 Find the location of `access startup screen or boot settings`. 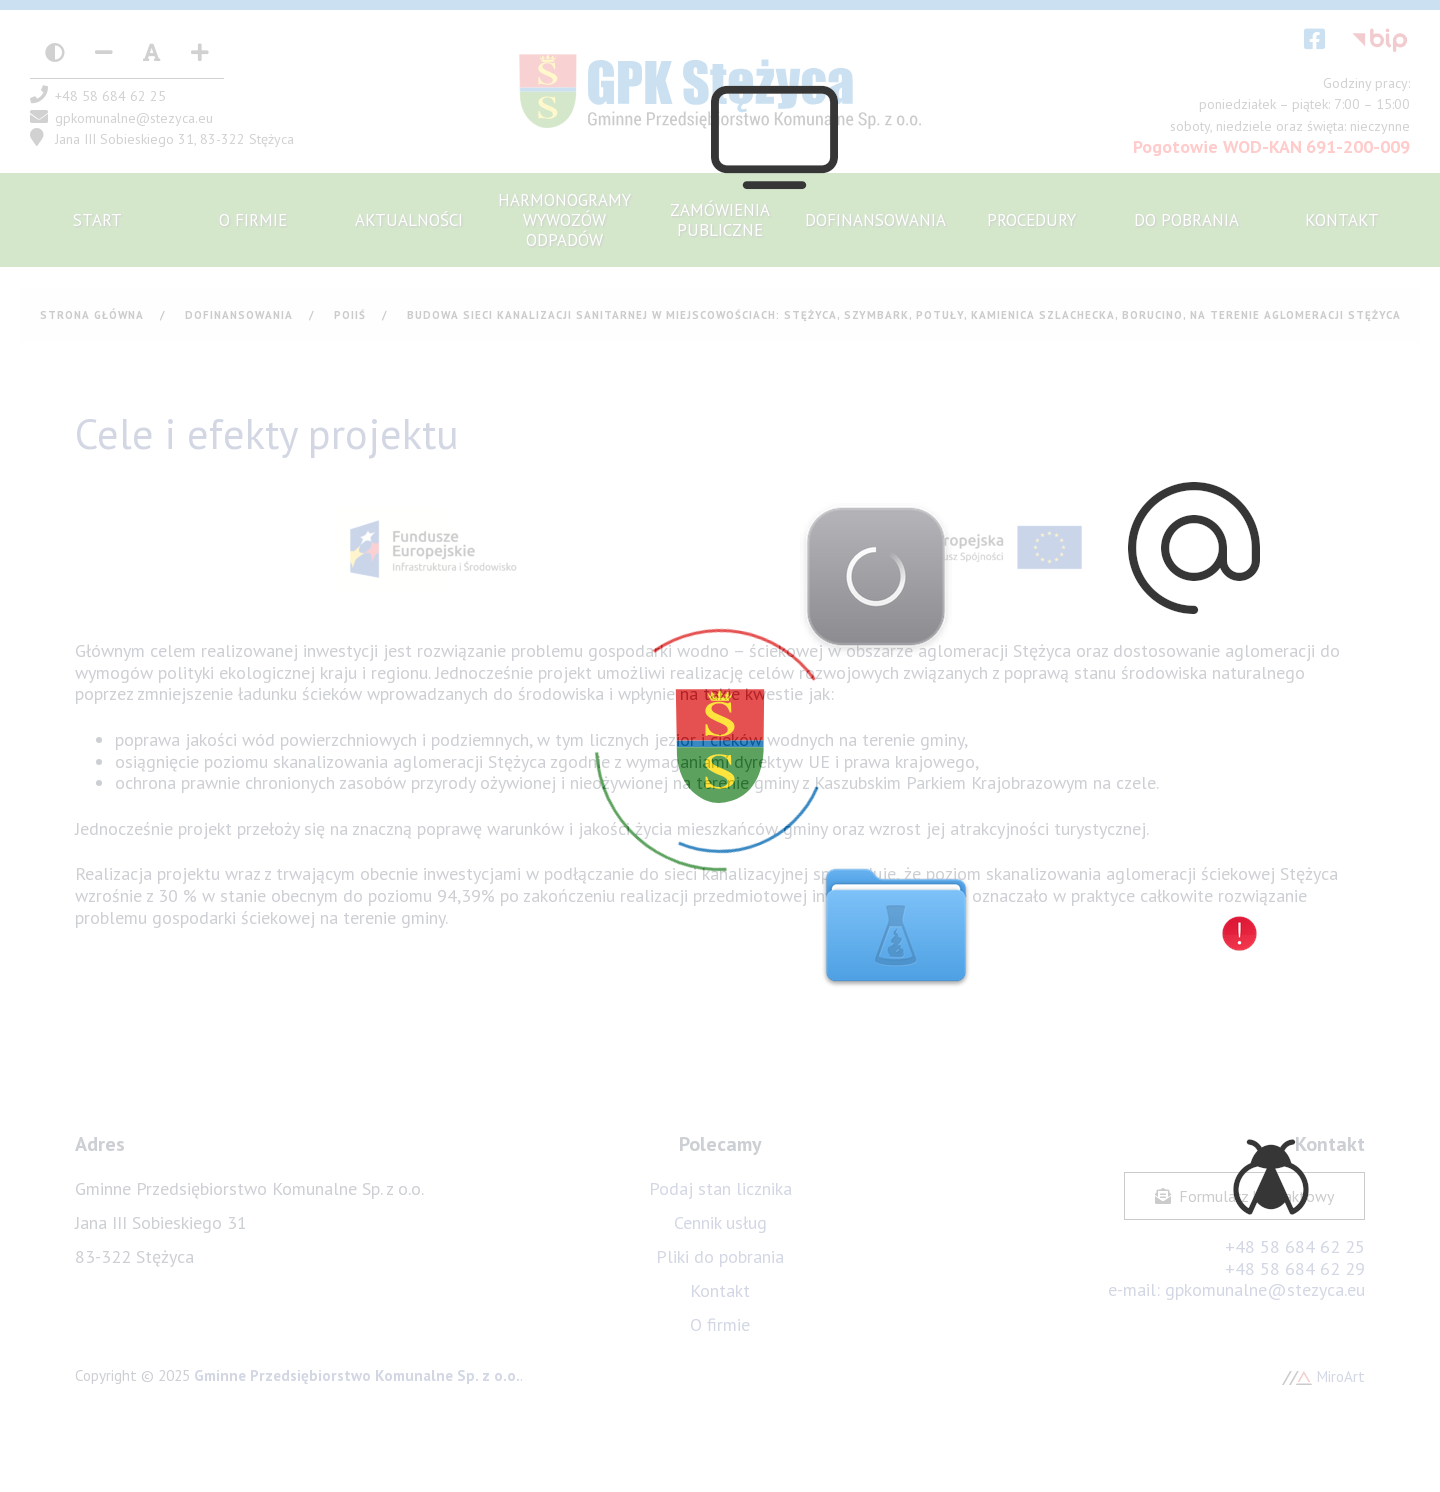

access startup screen or boot settings is located at coordinates (876, 579).